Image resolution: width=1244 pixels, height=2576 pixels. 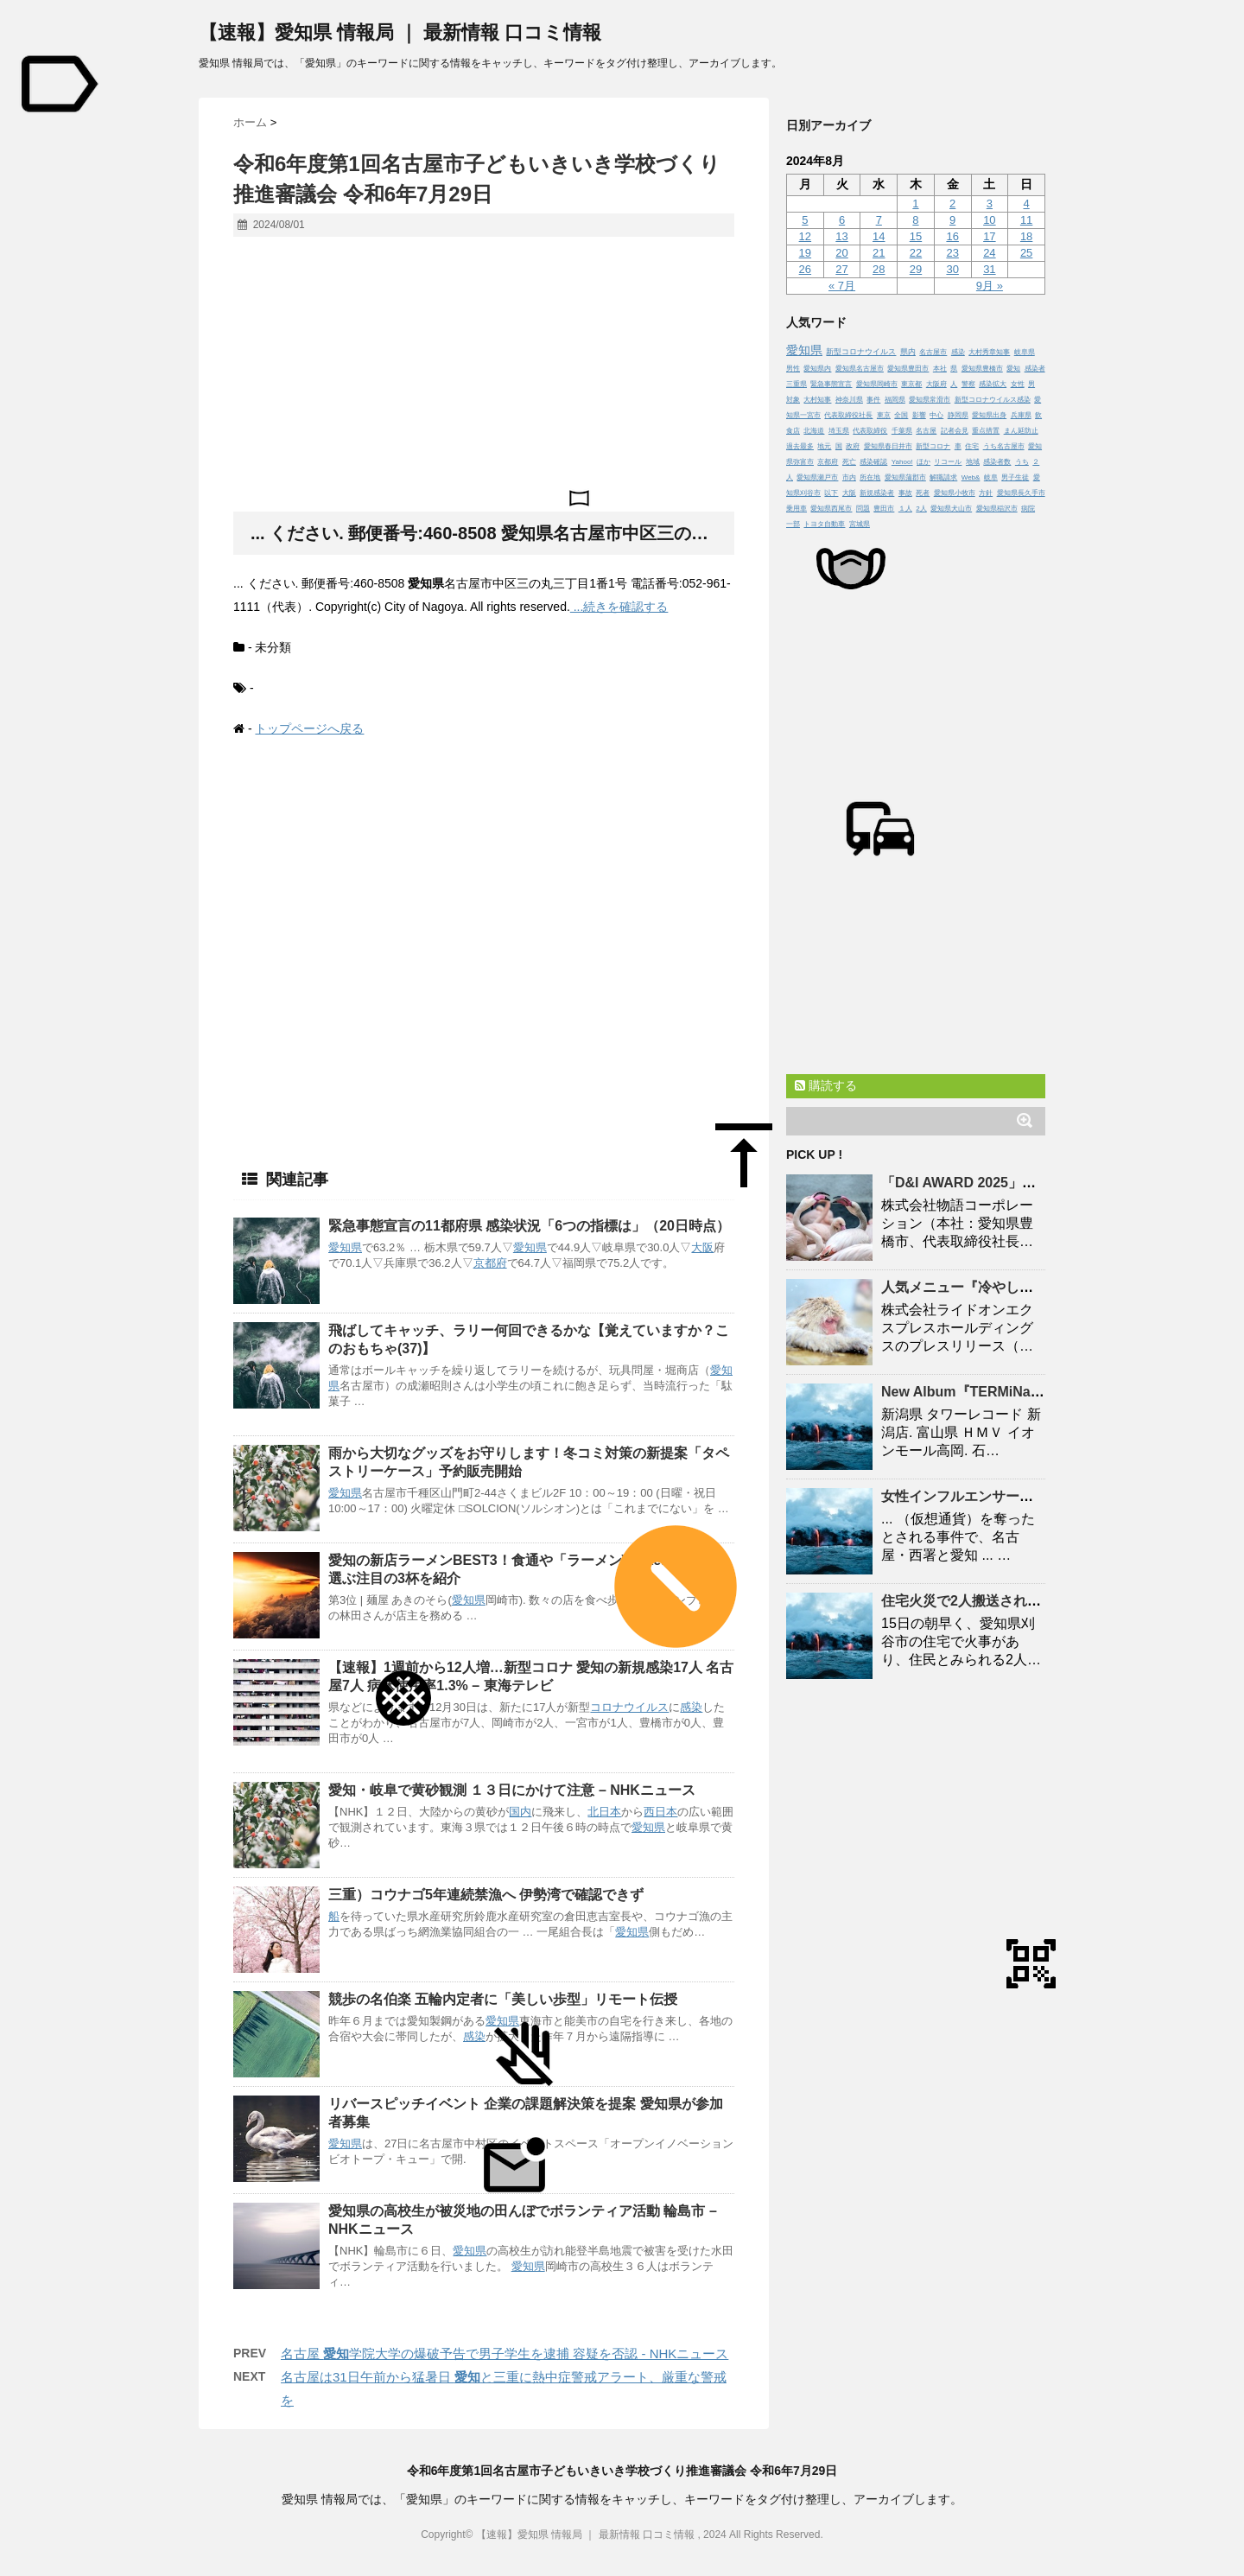 I want to click on indicates a prohibited or forbidden action, so click(x=676, y=1587).